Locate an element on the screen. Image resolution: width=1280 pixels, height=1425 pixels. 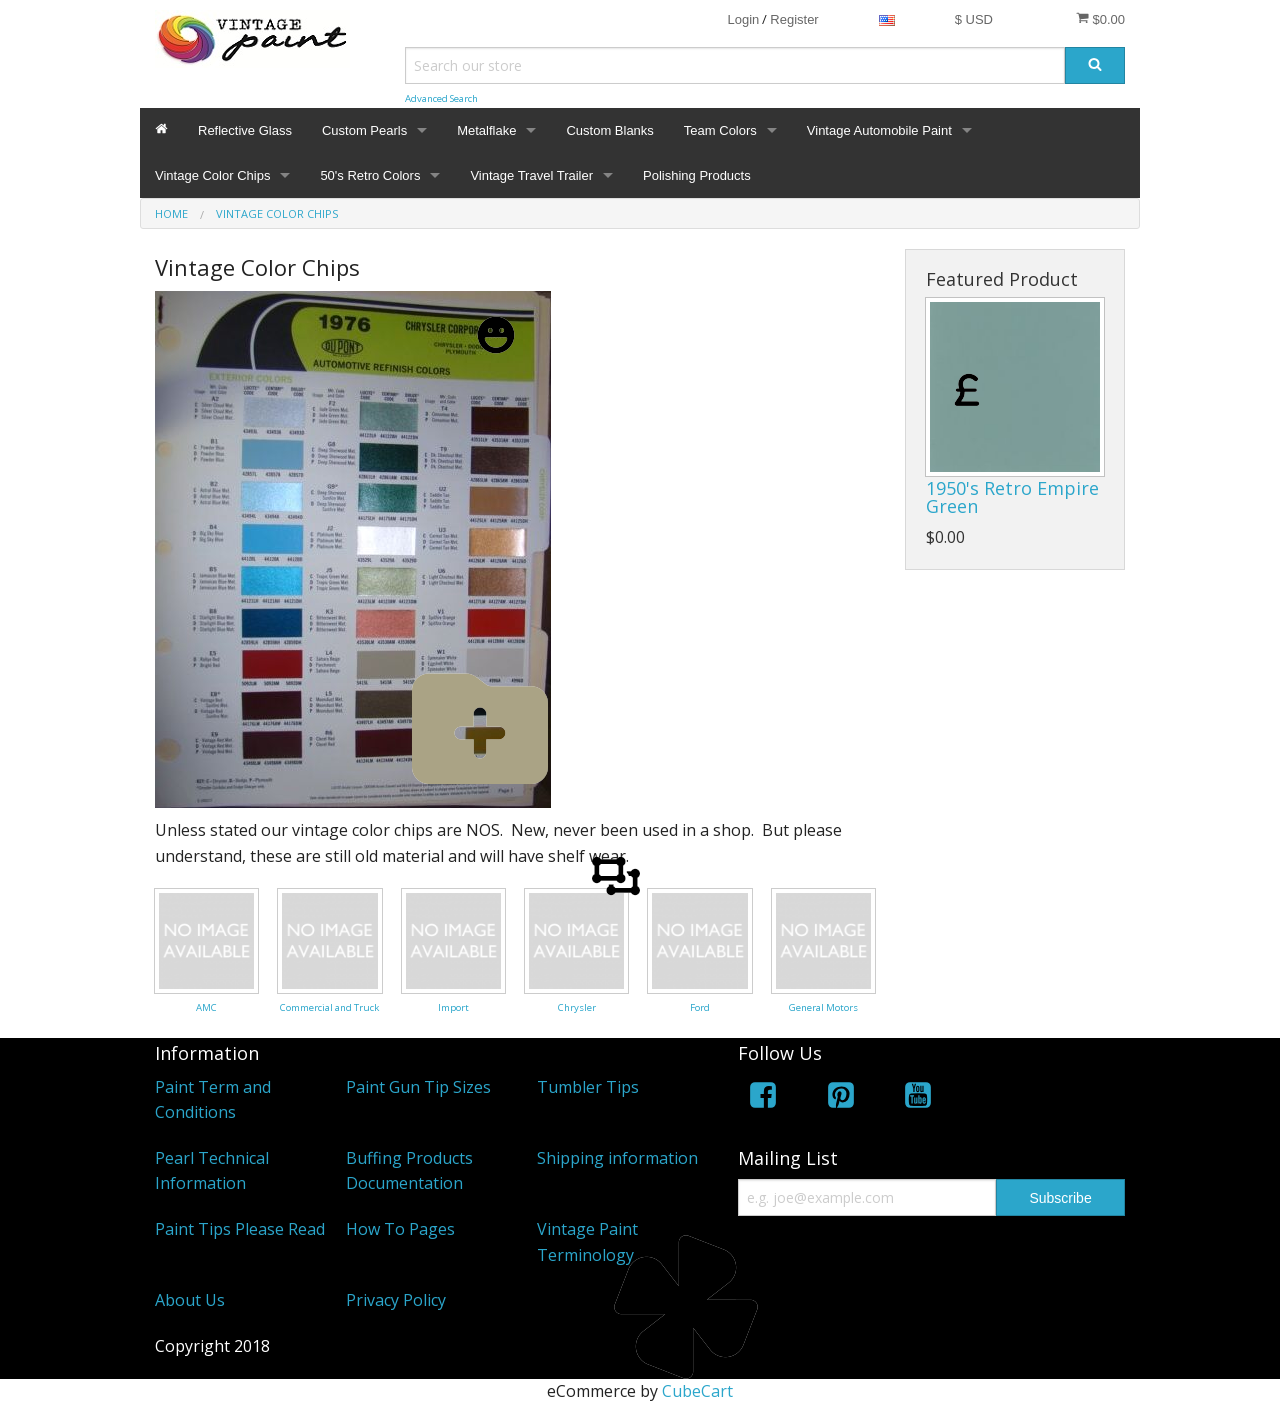
create a new folder is located at coordinates (480, 733).